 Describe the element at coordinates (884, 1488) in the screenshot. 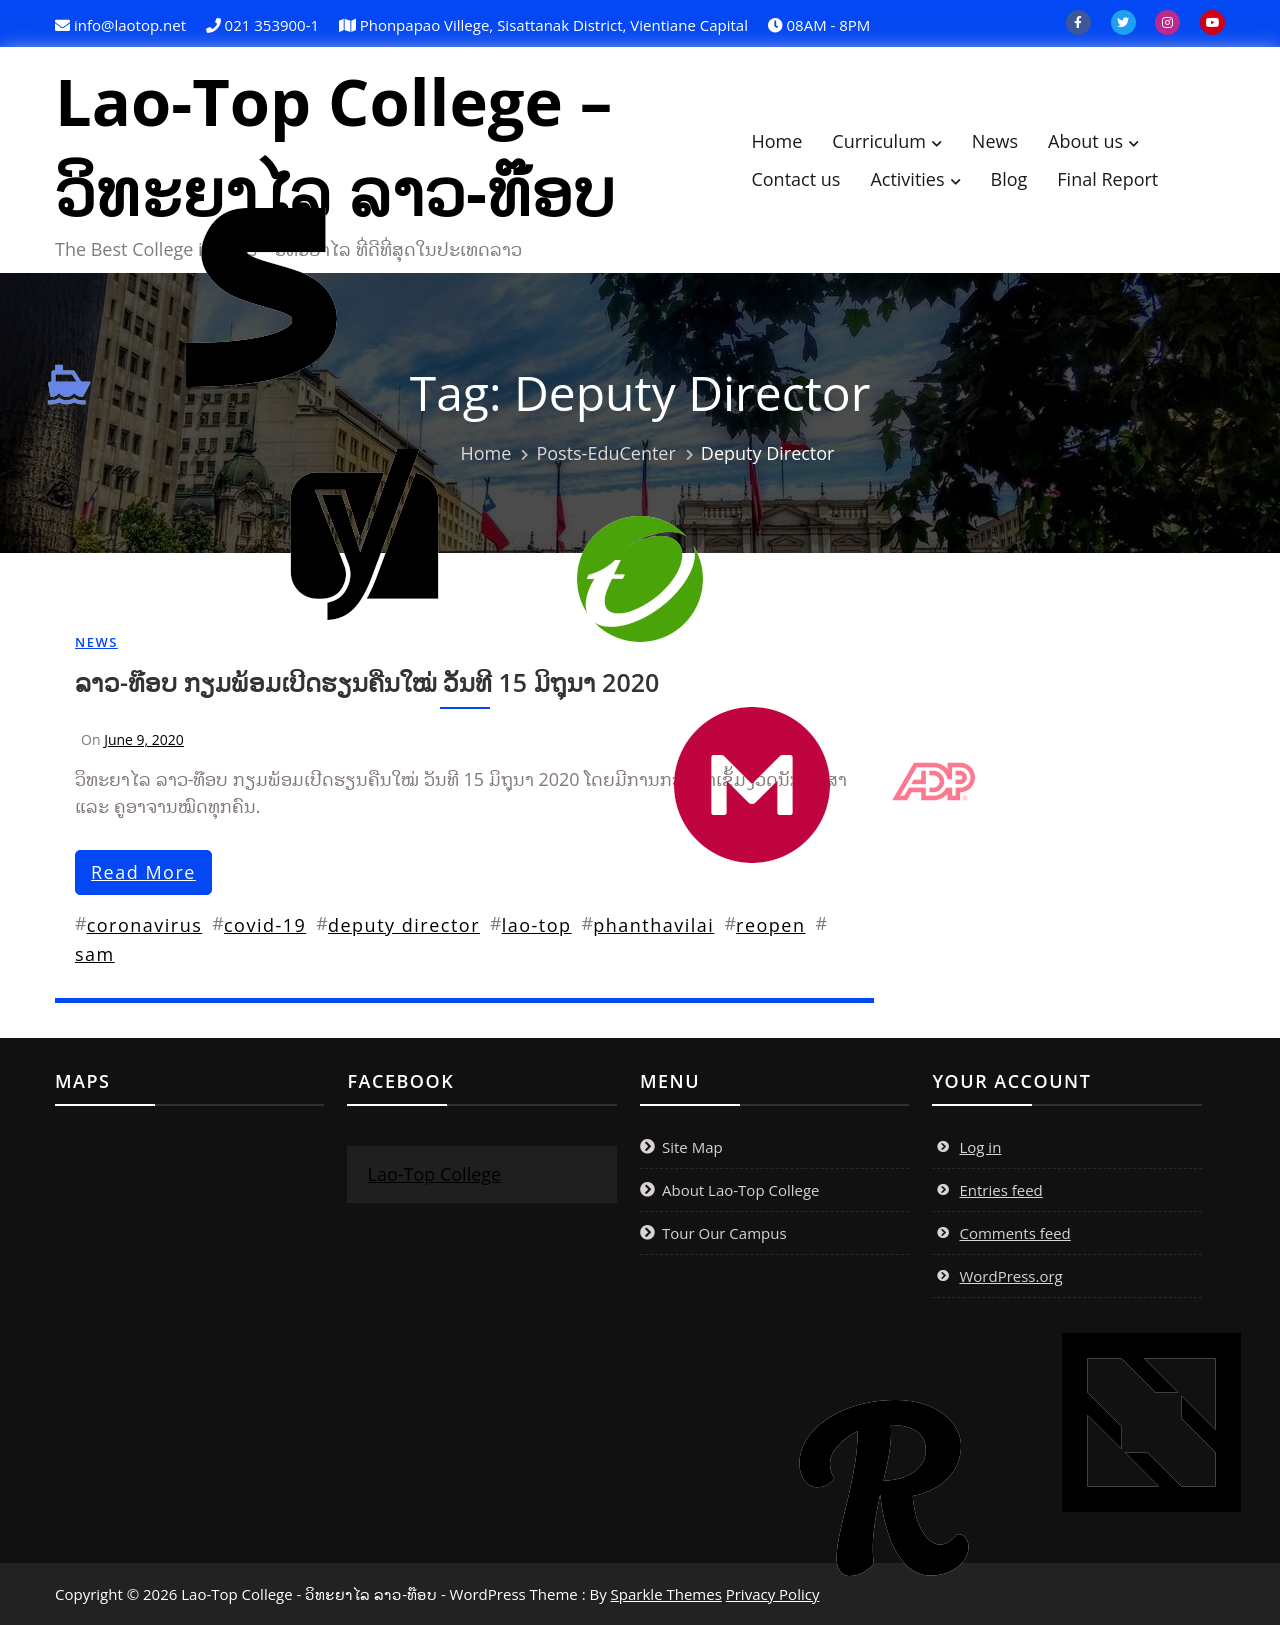

I see `open the RunRun.it app` at that location.